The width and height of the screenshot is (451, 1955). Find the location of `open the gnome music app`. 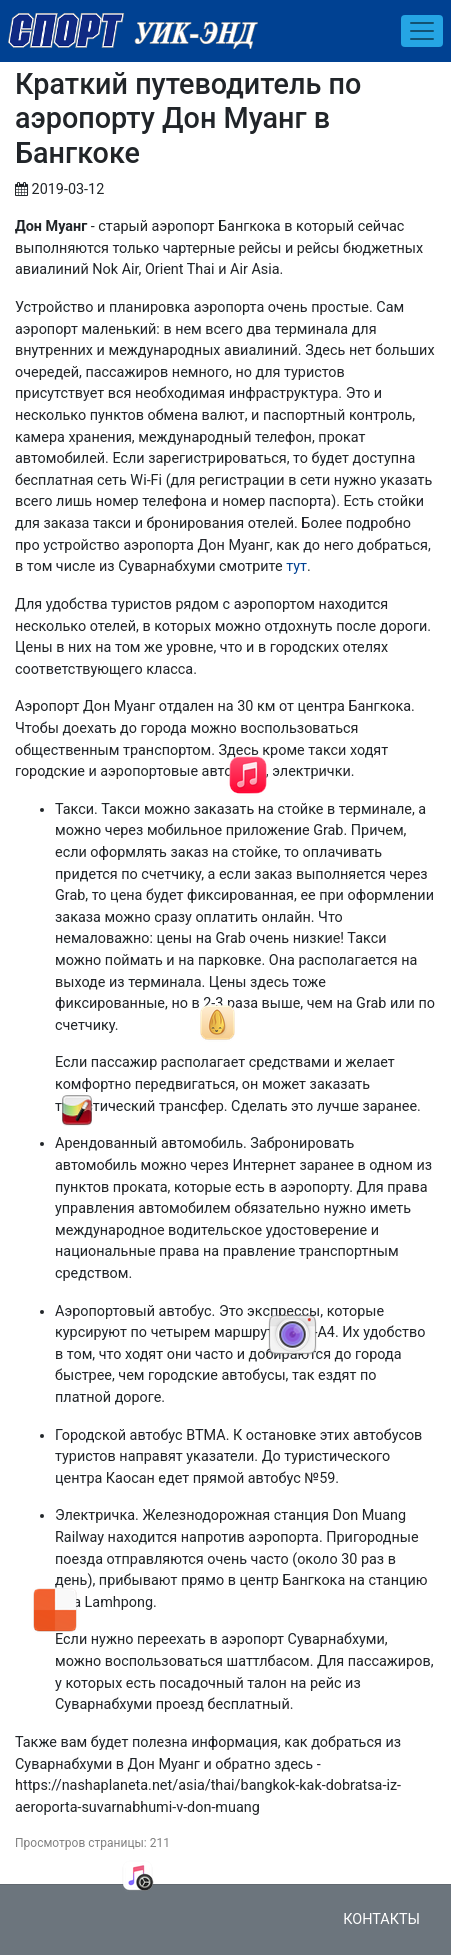

open the gnome music app is located at coordinates (248, 775).